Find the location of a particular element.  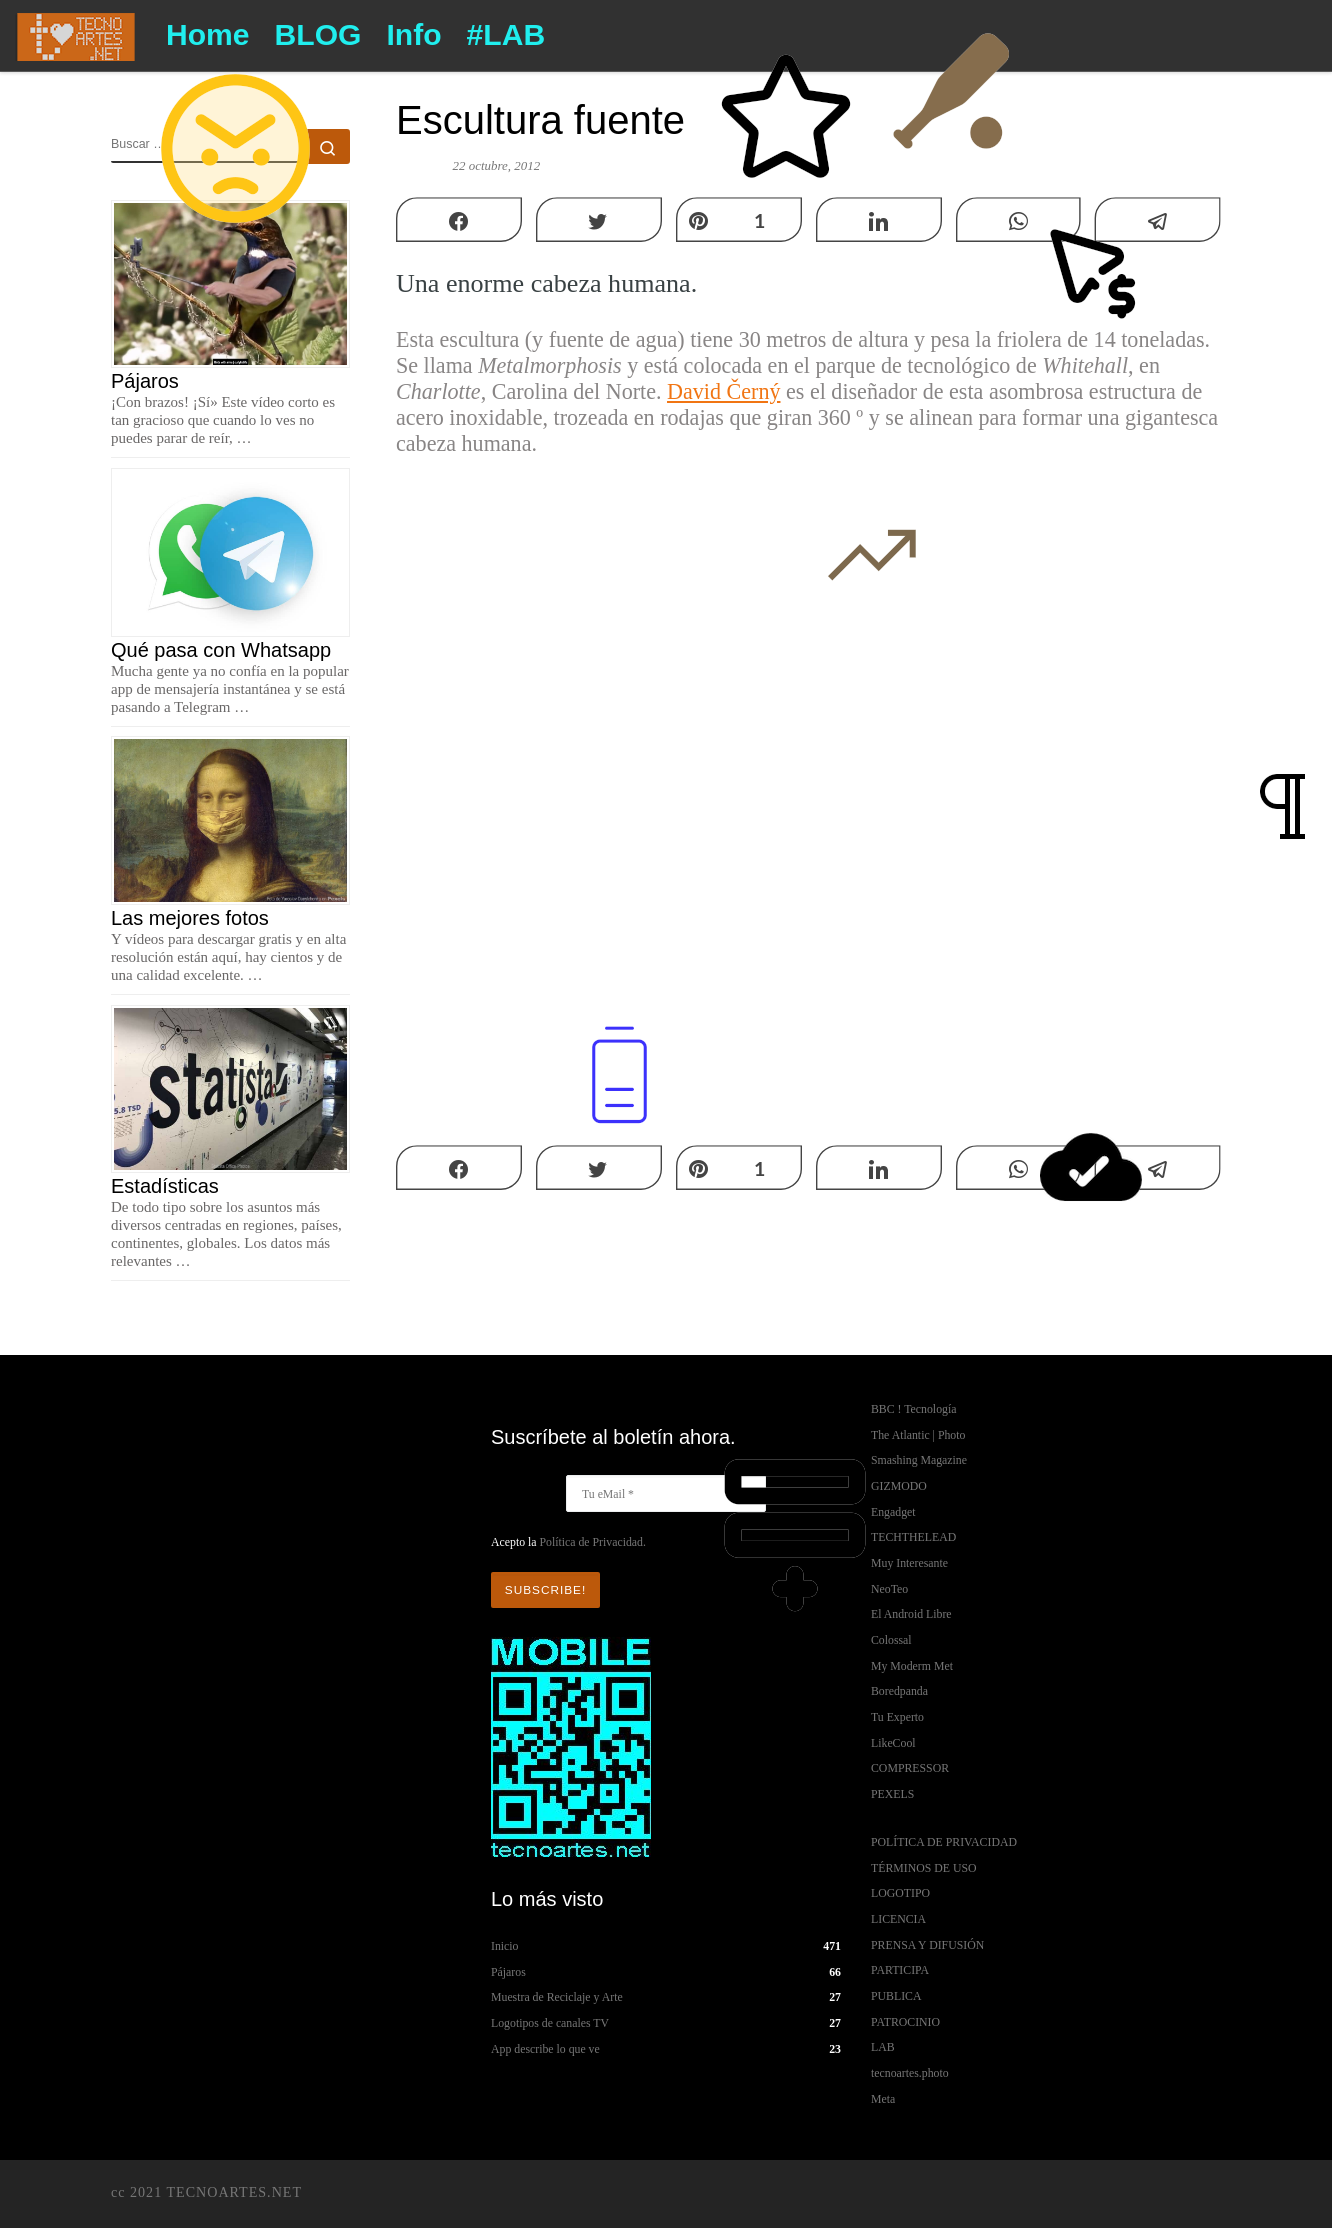

add to favorites is located at coordinates (786, 118).